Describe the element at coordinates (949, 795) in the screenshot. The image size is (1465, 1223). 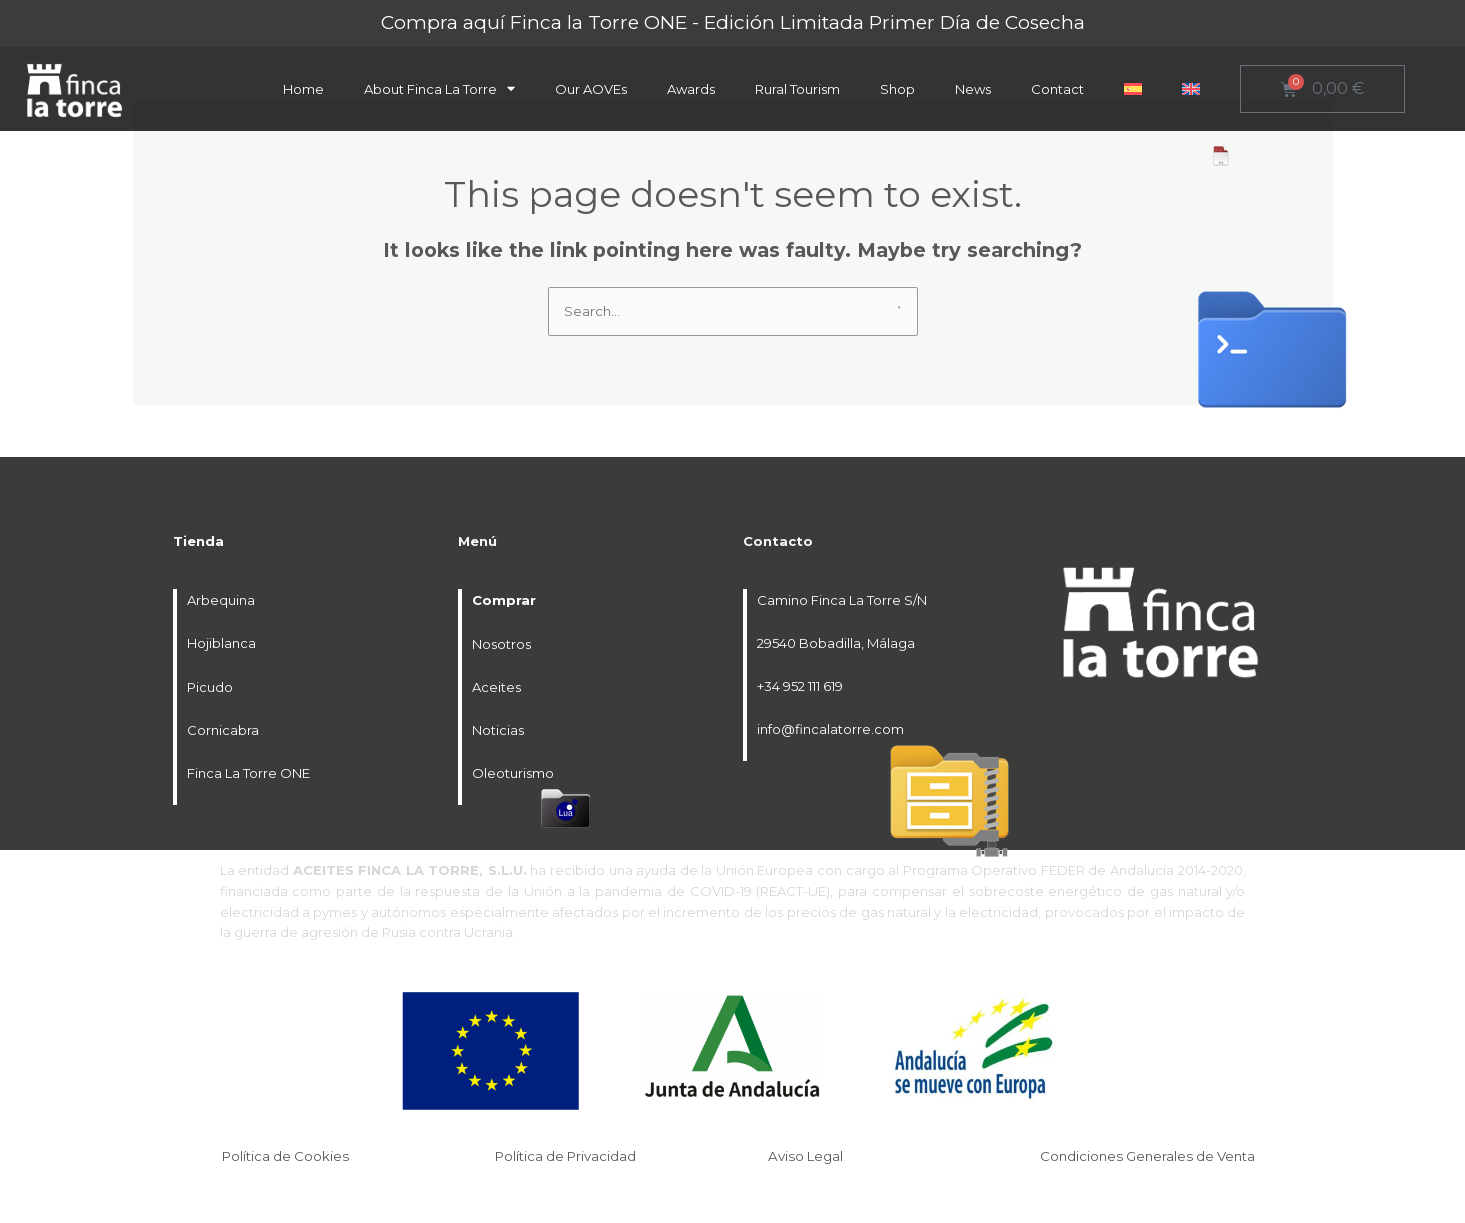
I see `open compressed files folder` at that location.